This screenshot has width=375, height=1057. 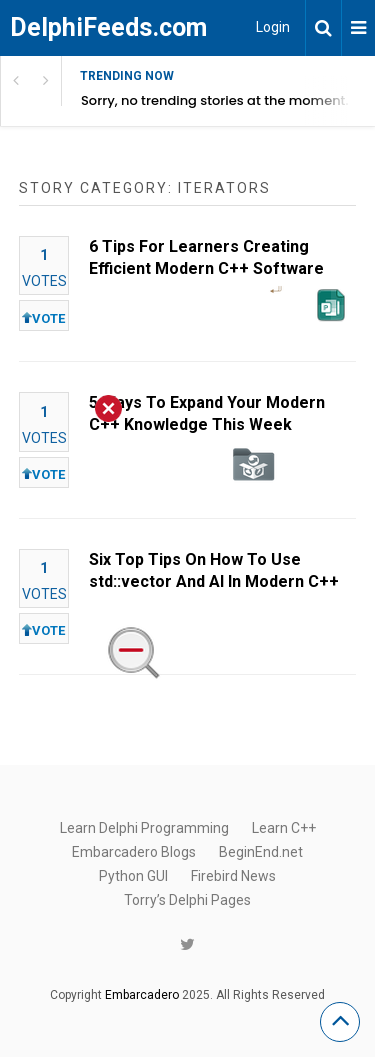 What do you see at coordinates (253, 465) in the screenshot?
I see `open portableapps folder` at bounding box center [253, 465].